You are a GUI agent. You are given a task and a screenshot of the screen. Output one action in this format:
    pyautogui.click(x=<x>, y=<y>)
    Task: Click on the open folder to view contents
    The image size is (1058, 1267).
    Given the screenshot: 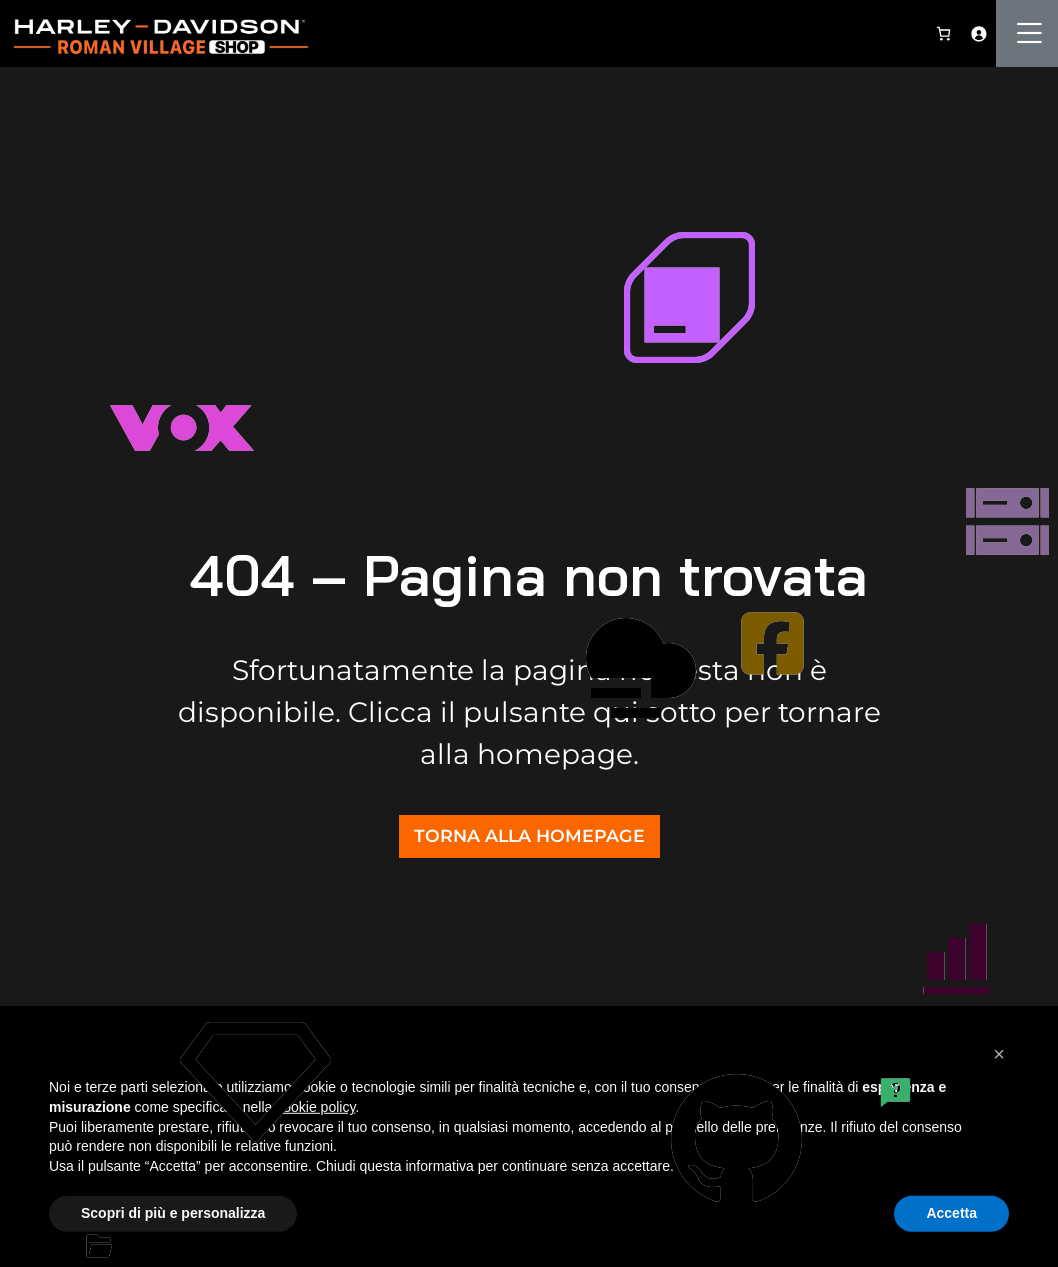 What is the action you would take?
    pyautogui.click(x=99, y=1246)
    